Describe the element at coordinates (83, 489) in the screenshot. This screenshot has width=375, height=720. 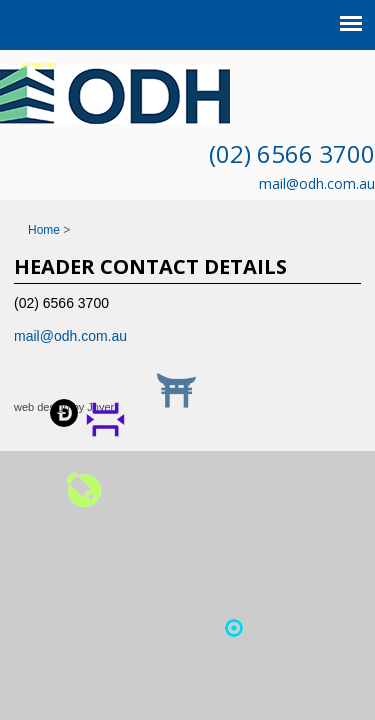
I see `open LiveJournal app` at that location.